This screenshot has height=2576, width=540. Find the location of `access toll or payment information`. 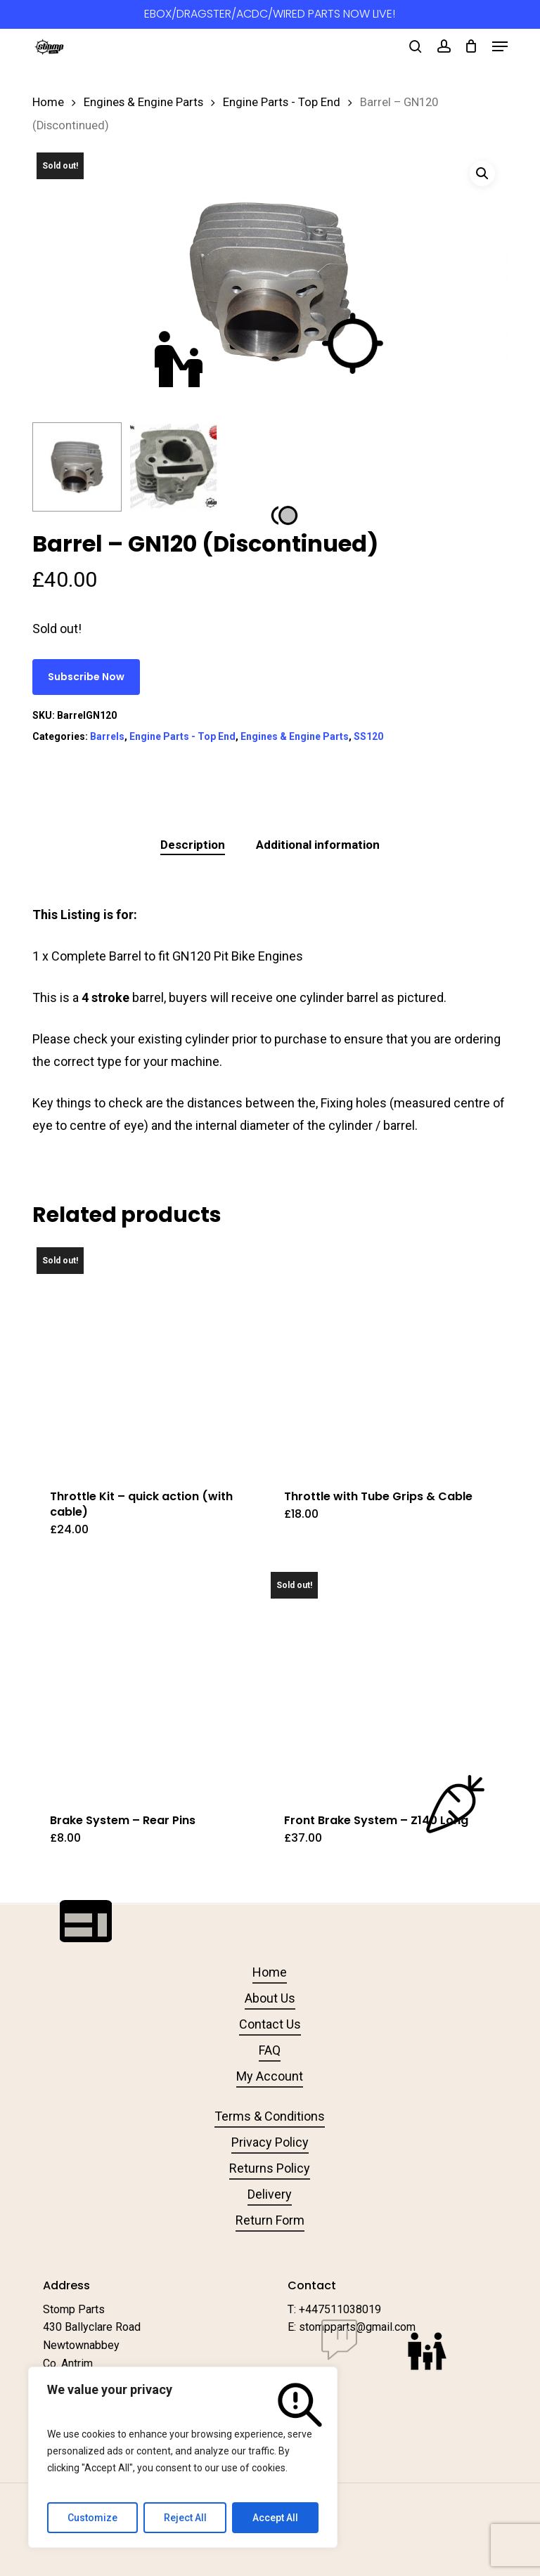

access toll or payment information is located at coordinates (284, 515).